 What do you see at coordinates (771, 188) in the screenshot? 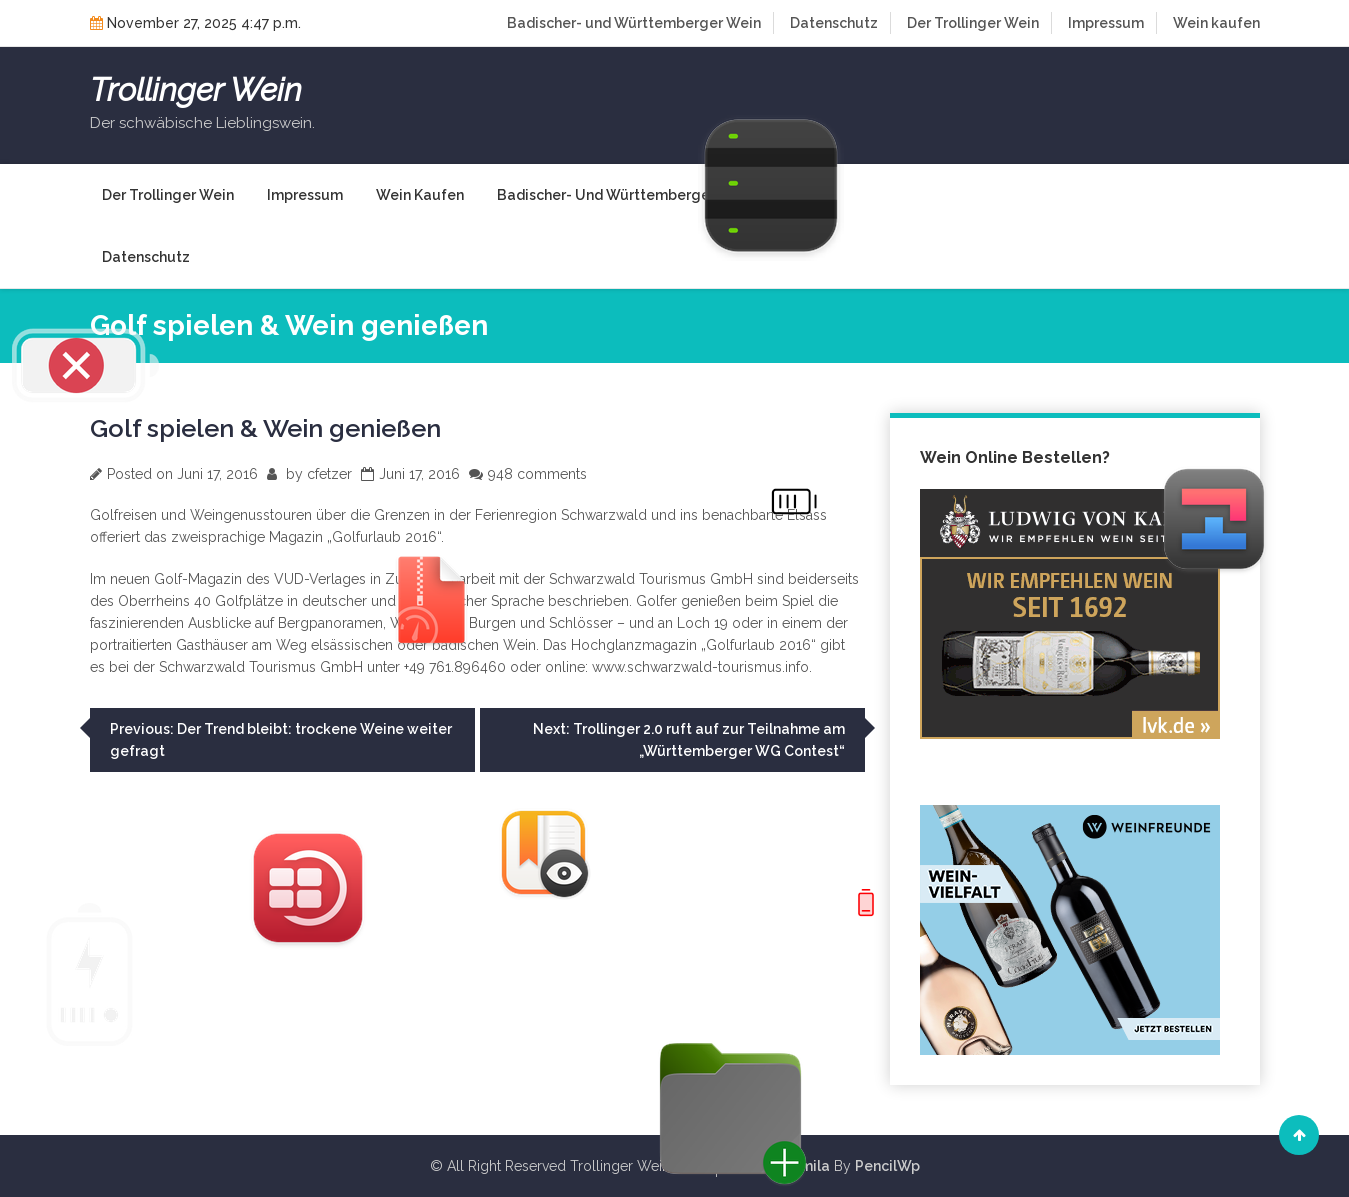
I see `access network server preferences` at bounding box center [771, 188].